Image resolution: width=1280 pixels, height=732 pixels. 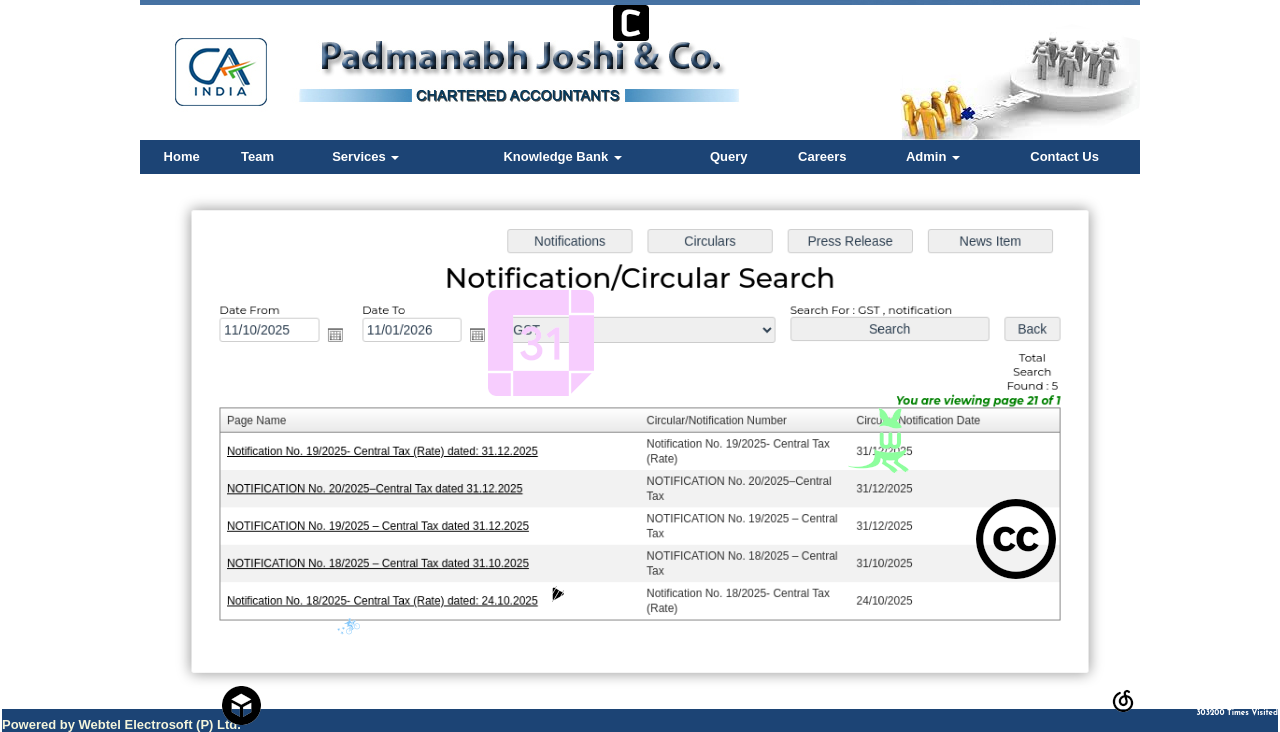 I want to click on open wallabag read-it-later app, so click(x=878, y=440).